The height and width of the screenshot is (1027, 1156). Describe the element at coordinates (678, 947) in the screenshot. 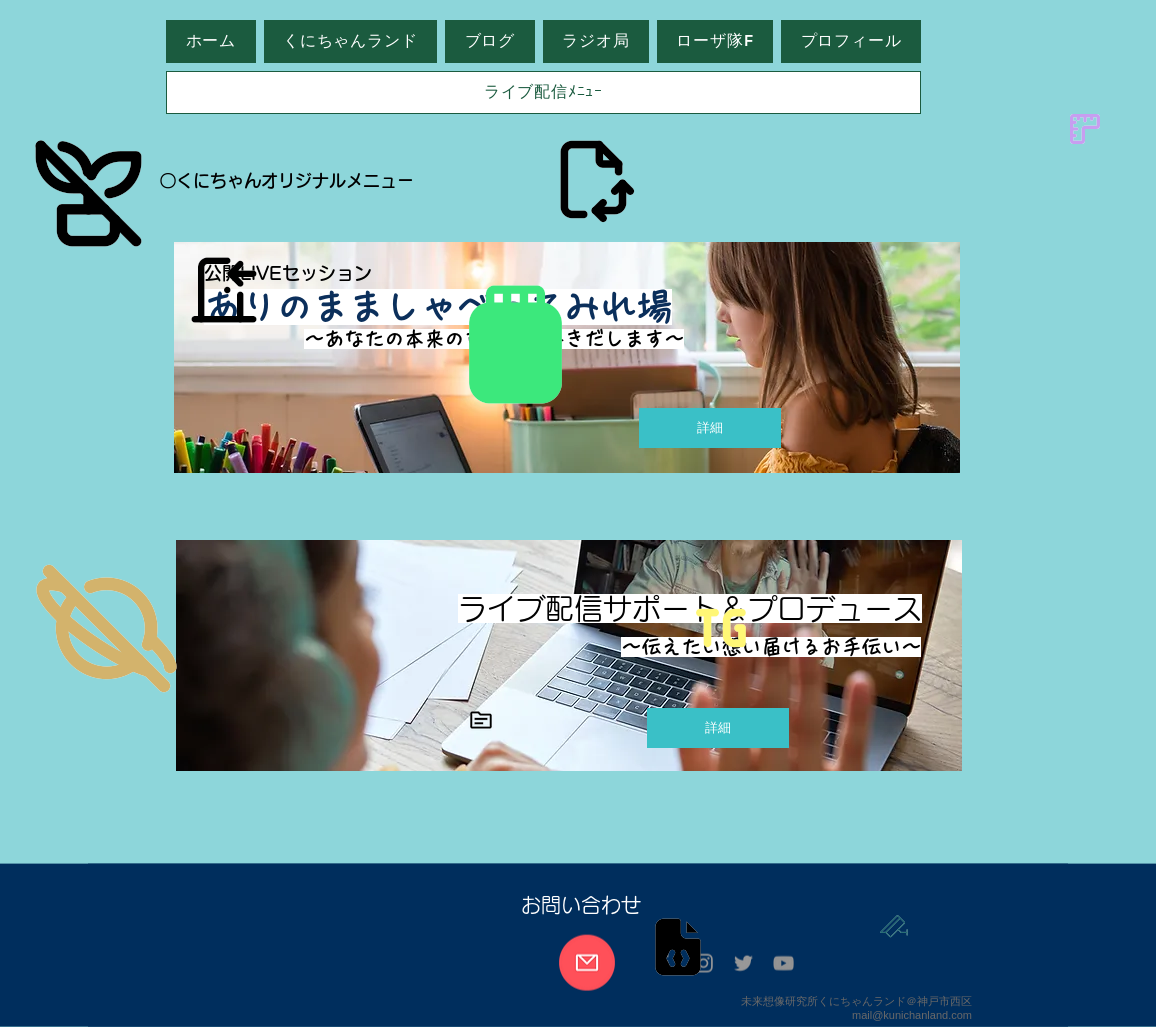

I see `view source code file` at that location.